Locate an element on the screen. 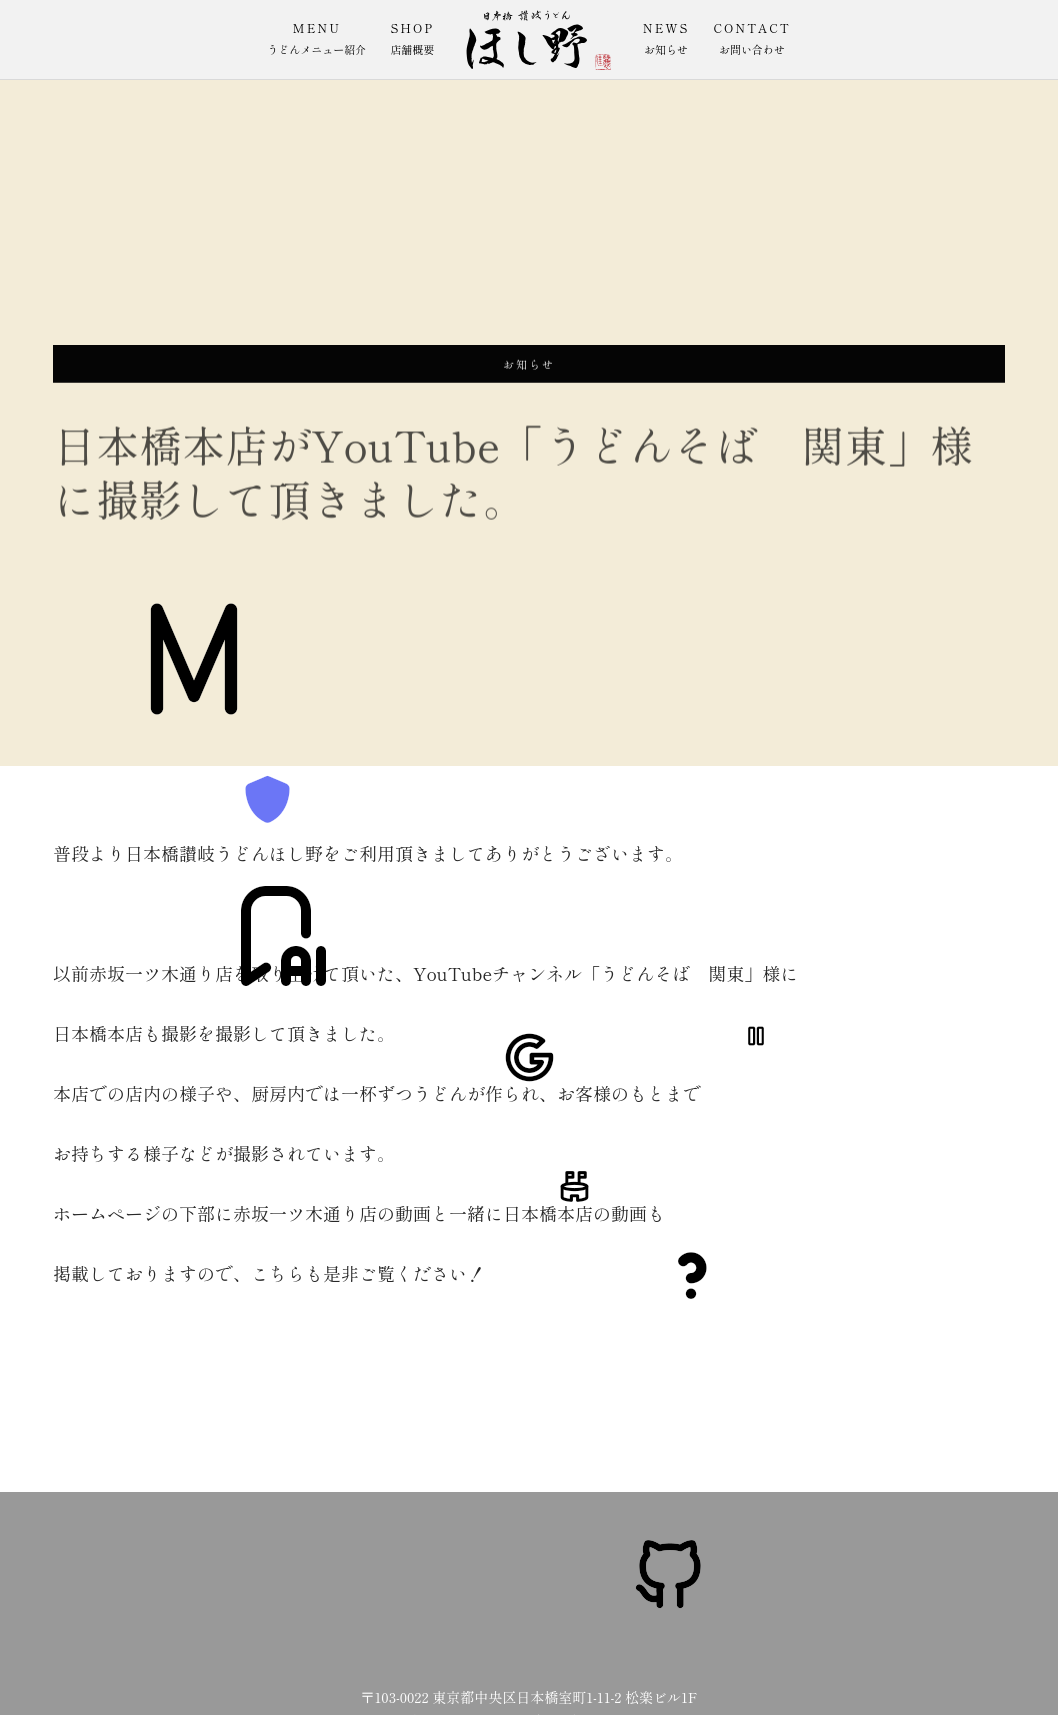 This screenshot has height=1715, width=1058. sign in with Google is located at coordinates (529, 1057).